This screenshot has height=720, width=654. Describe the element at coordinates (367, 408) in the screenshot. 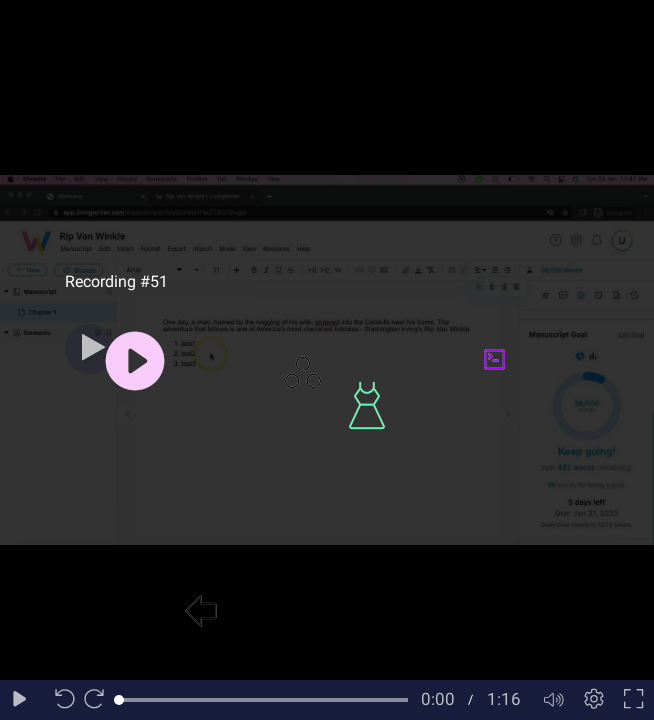

I see `browse women's clothing` at that location.